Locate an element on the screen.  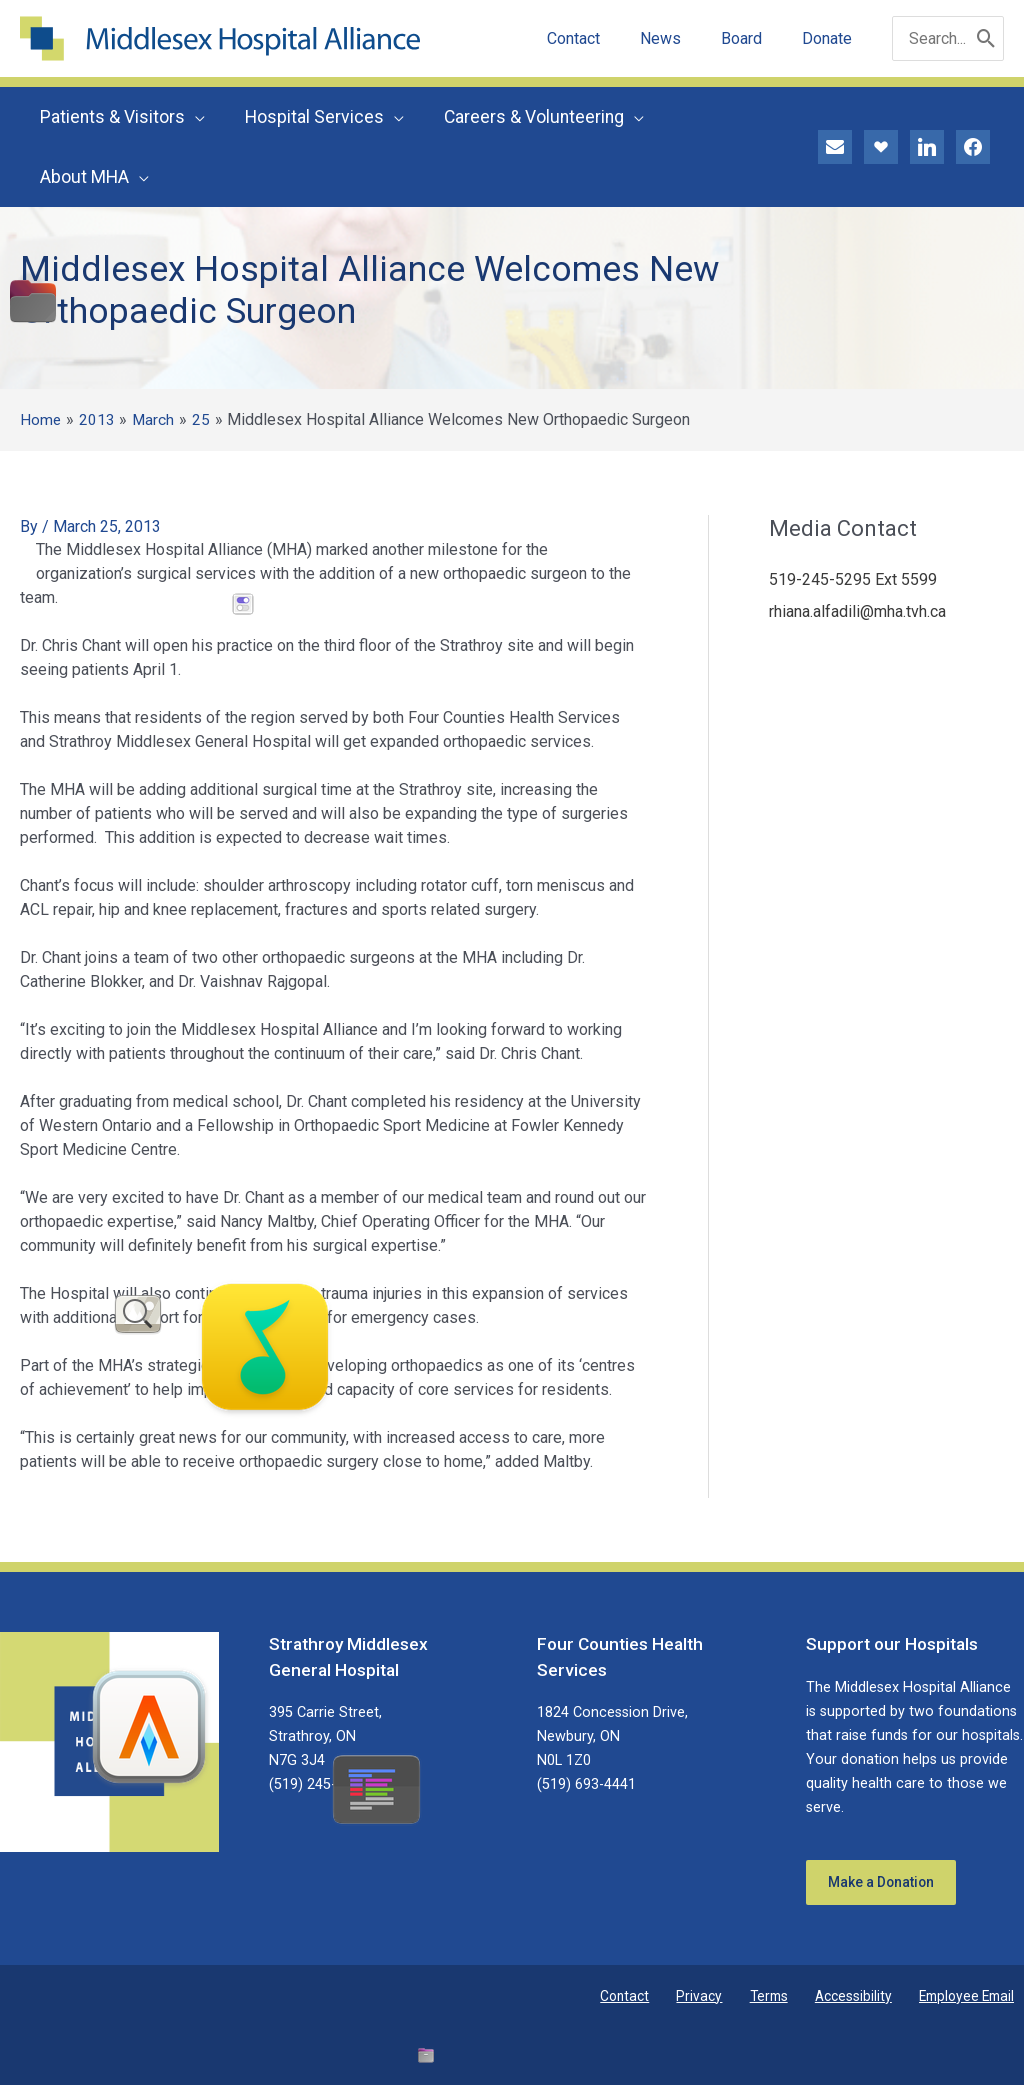
open the image viewer application is located at coordinates (138, 1314).